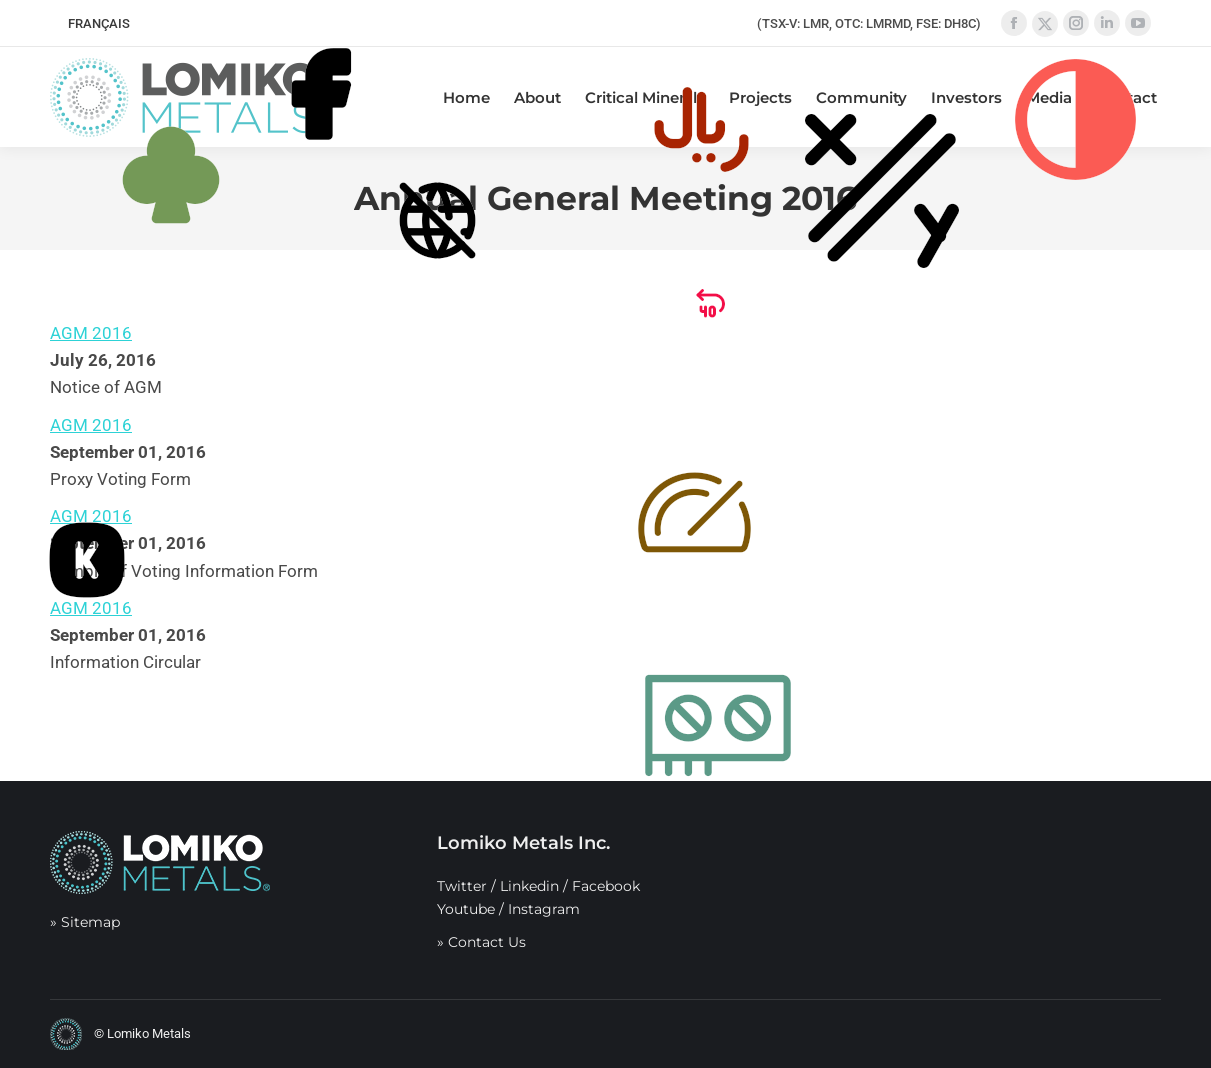 This screenshot has width=1211, height=1068. Describe the element at coordinates (701, 129) in the screenshot. I see `indicates price or amount in Iranian rial currency` at that location.